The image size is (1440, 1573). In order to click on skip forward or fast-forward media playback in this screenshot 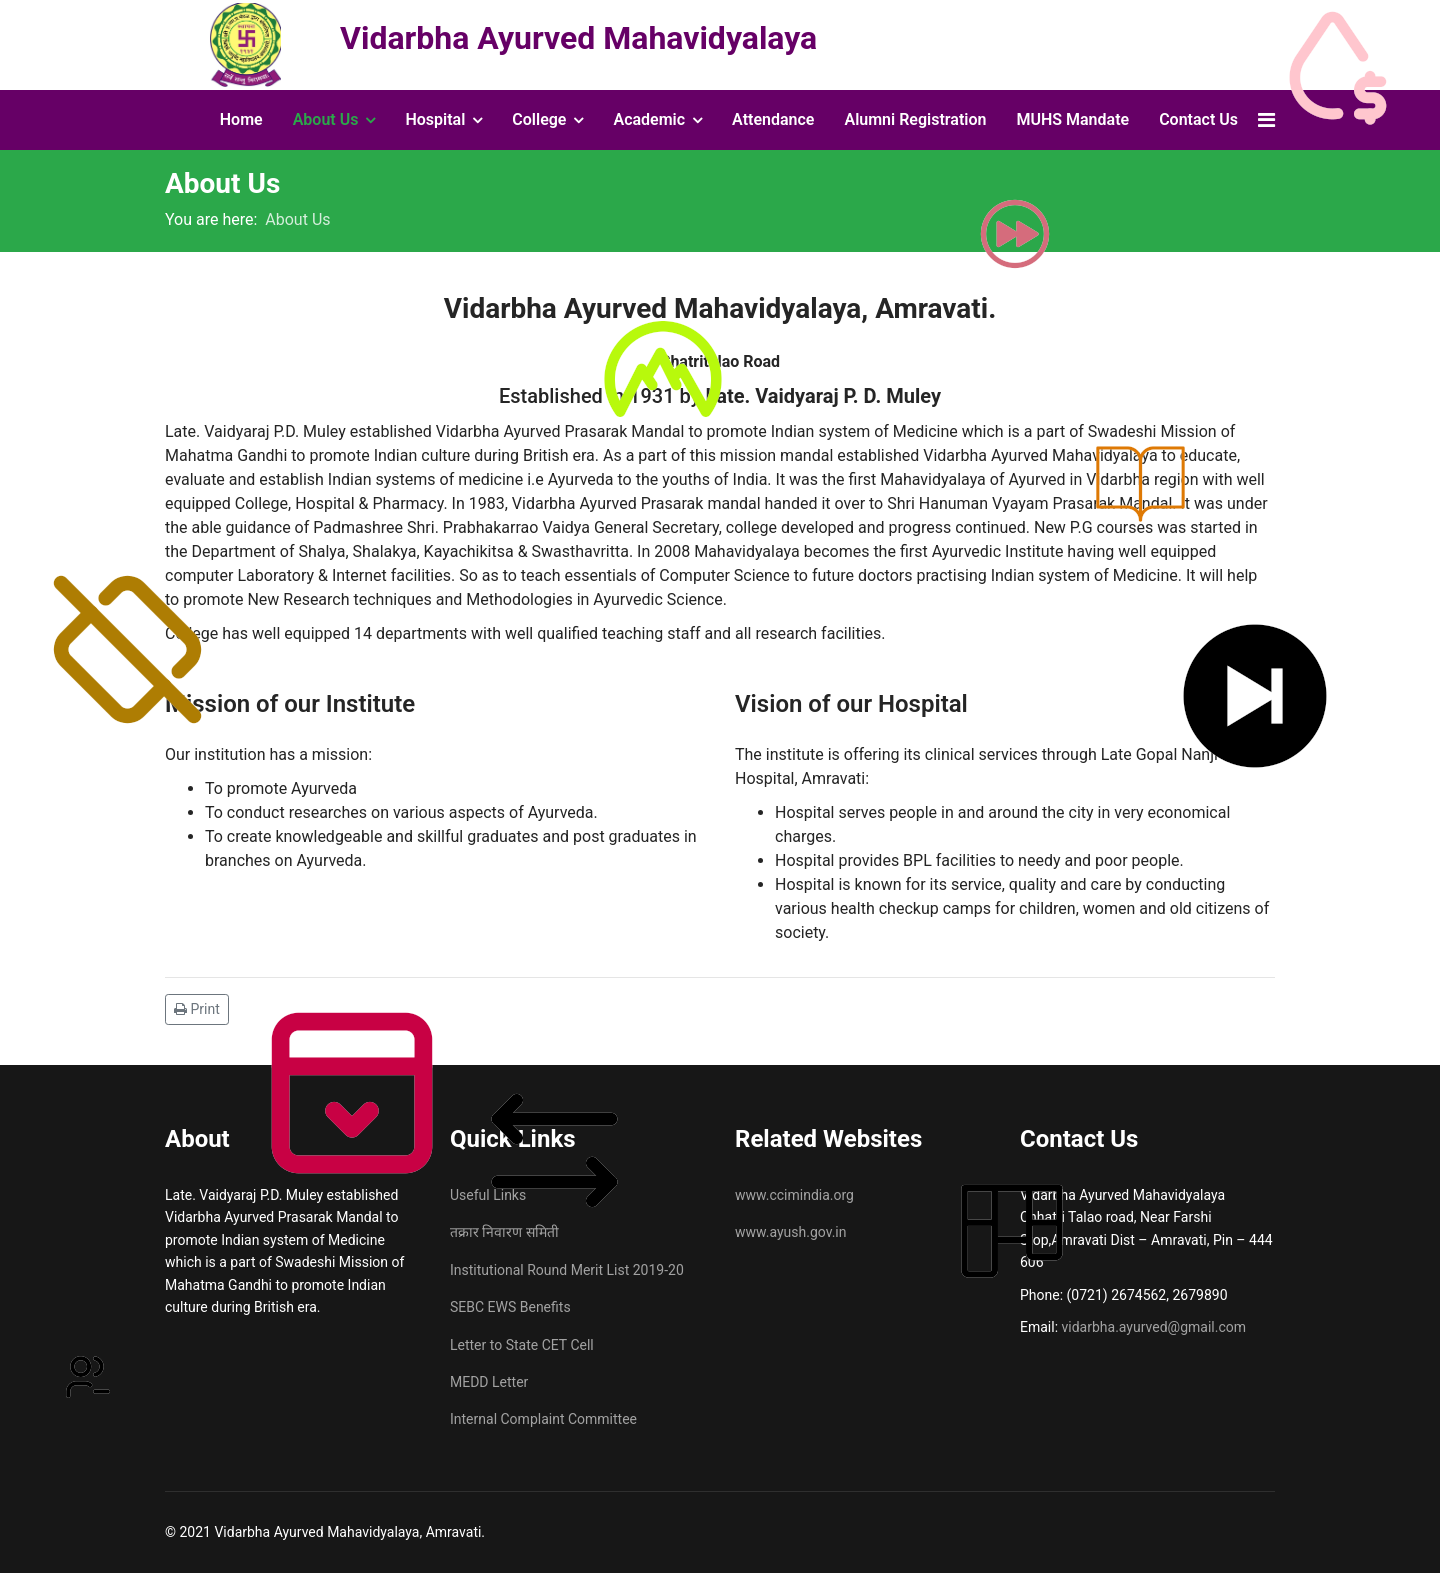, I will do `click(1015, 234)`.